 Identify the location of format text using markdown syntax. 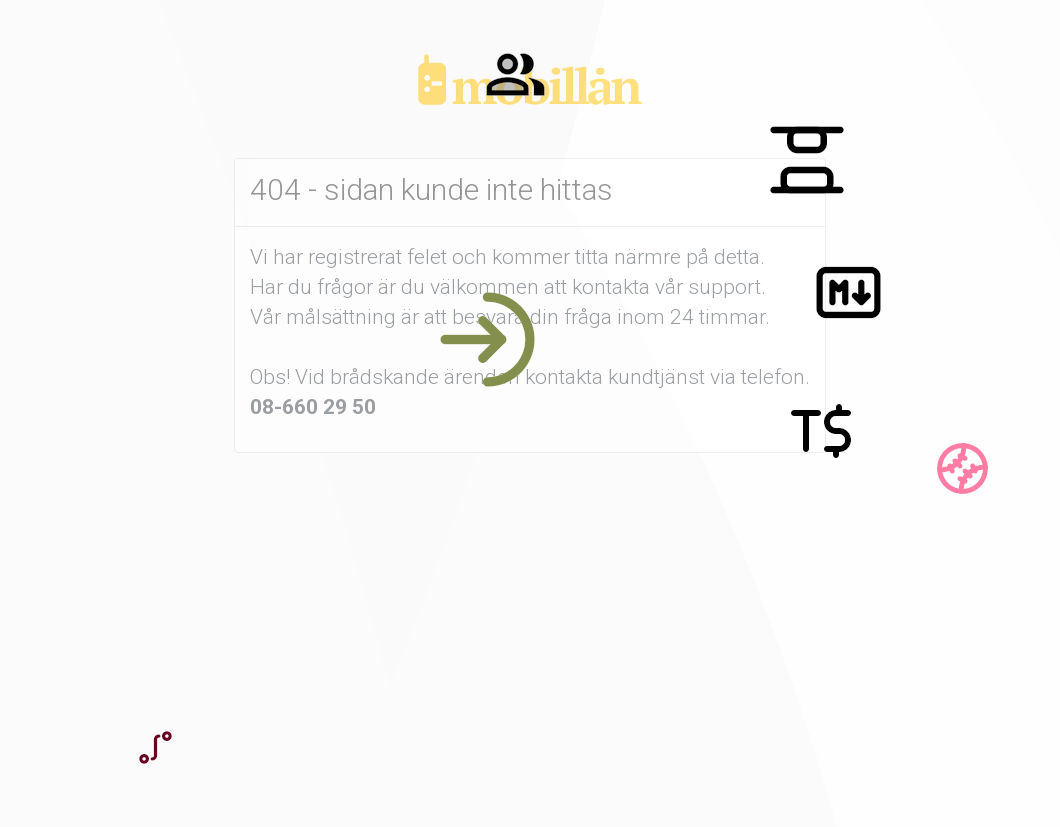
(848, 292).